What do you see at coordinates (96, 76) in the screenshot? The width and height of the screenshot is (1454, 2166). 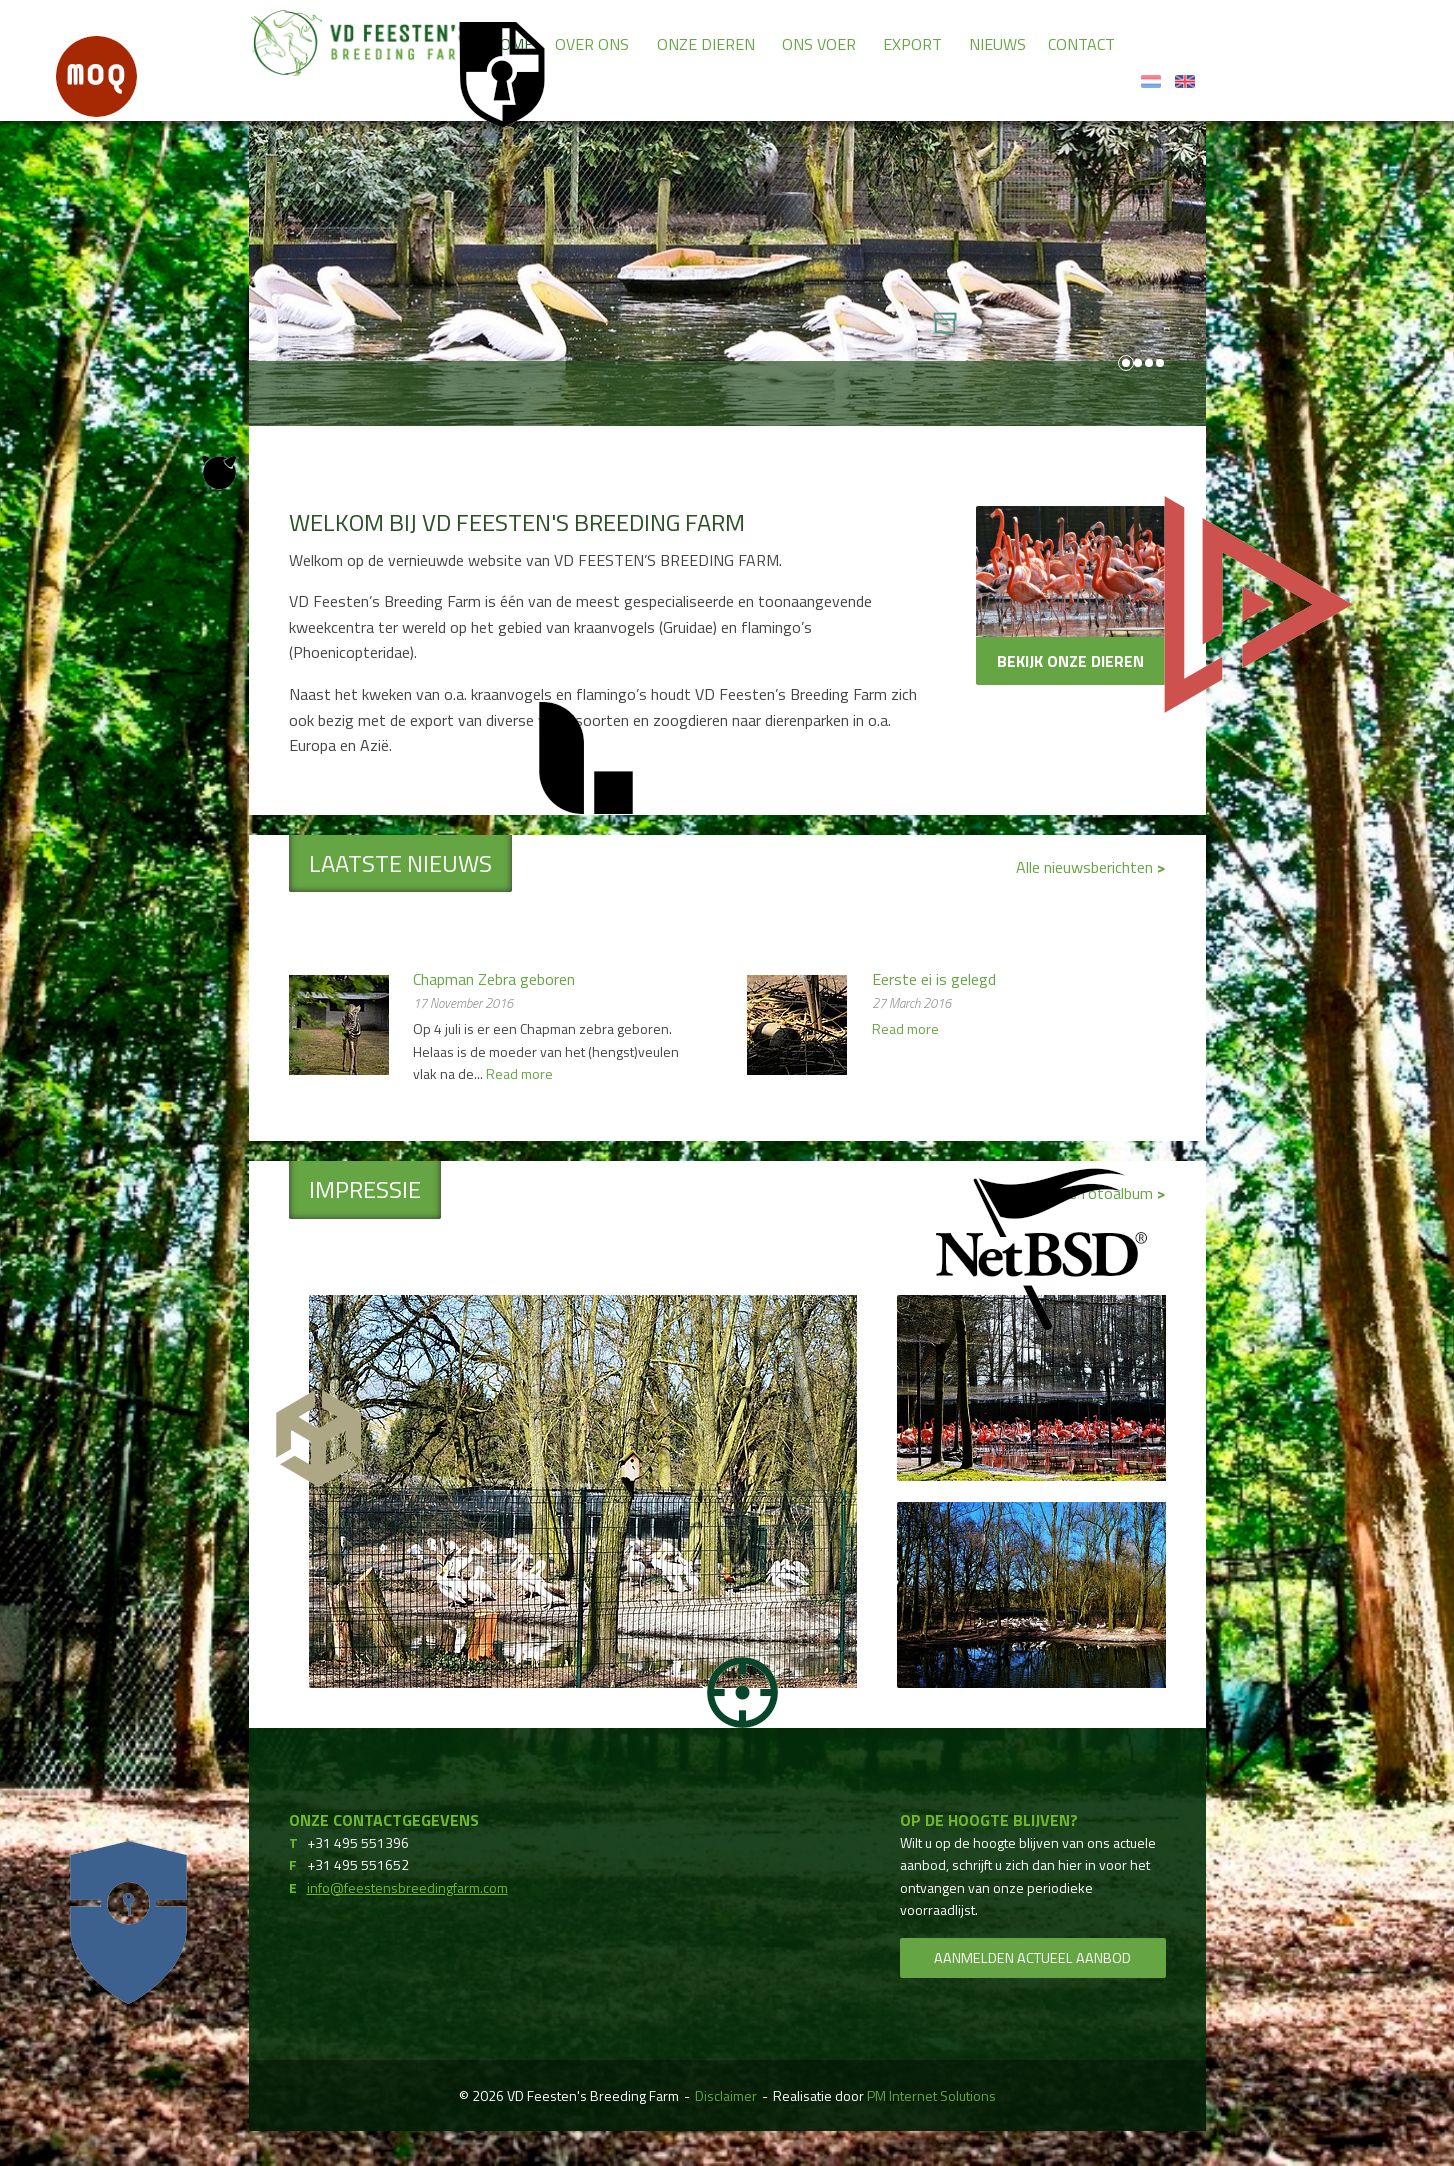 I see `moq library or framework logo` at bounding box center [96, 76].